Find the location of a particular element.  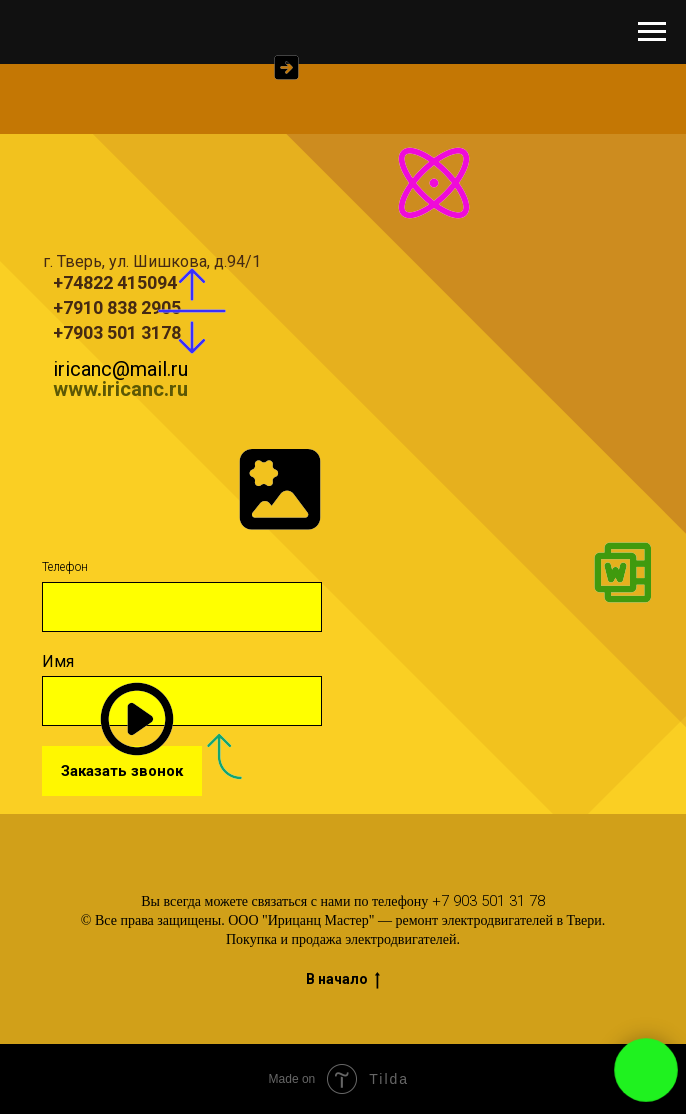

proceed to next step is located at coordinates (286, 67).